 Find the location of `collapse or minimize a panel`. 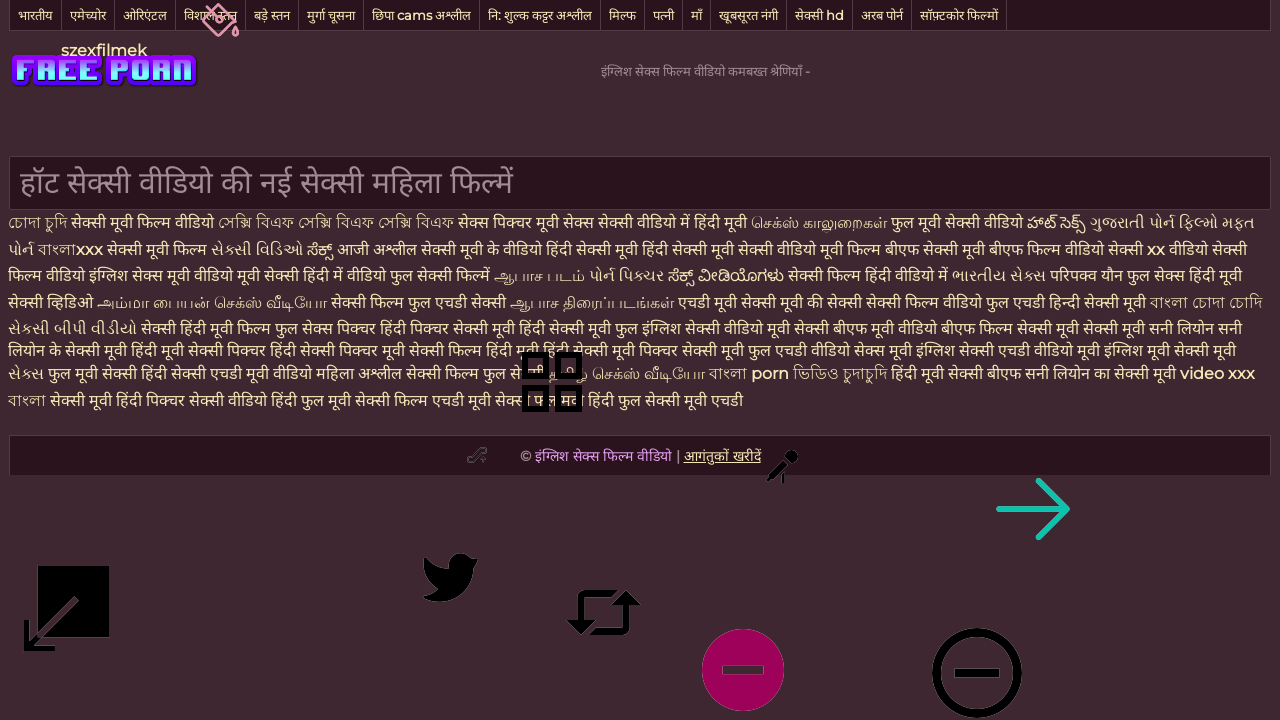

collapse or minimize a panel is located at coordinates (66, 608).